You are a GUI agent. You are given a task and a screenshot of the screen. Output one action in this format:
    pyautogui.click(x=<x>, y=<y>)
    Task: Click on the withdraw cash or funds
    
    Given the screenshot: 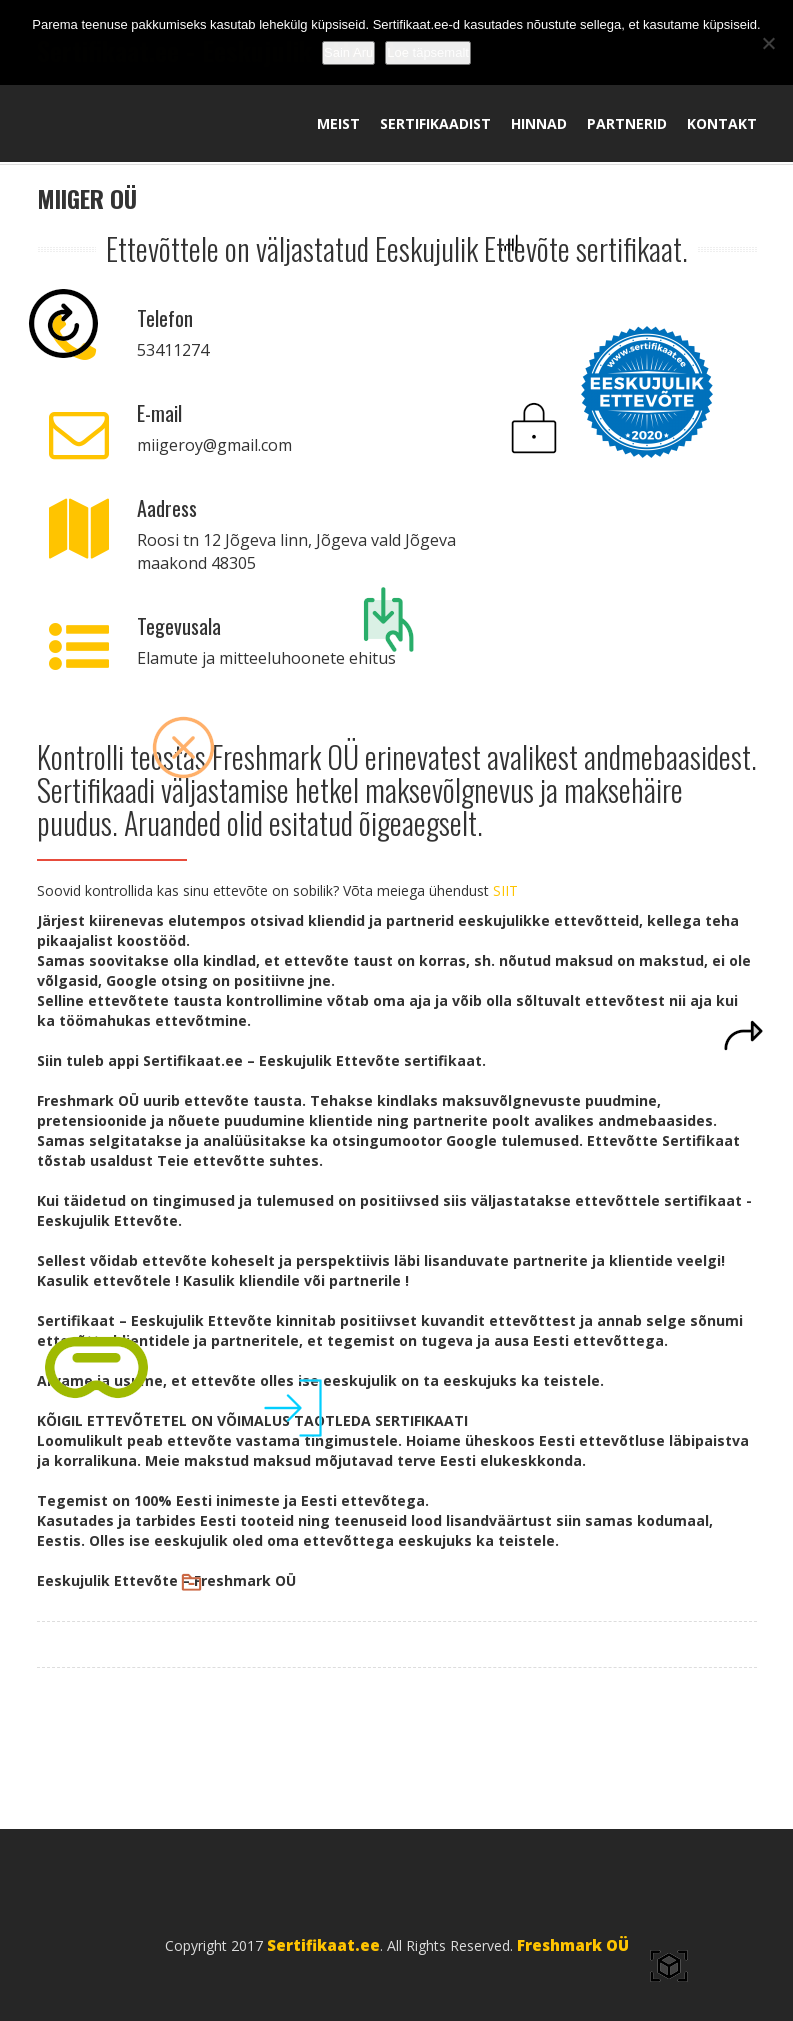 What is the action you would take?
    pyautogui.click(x=385, y=619)
    